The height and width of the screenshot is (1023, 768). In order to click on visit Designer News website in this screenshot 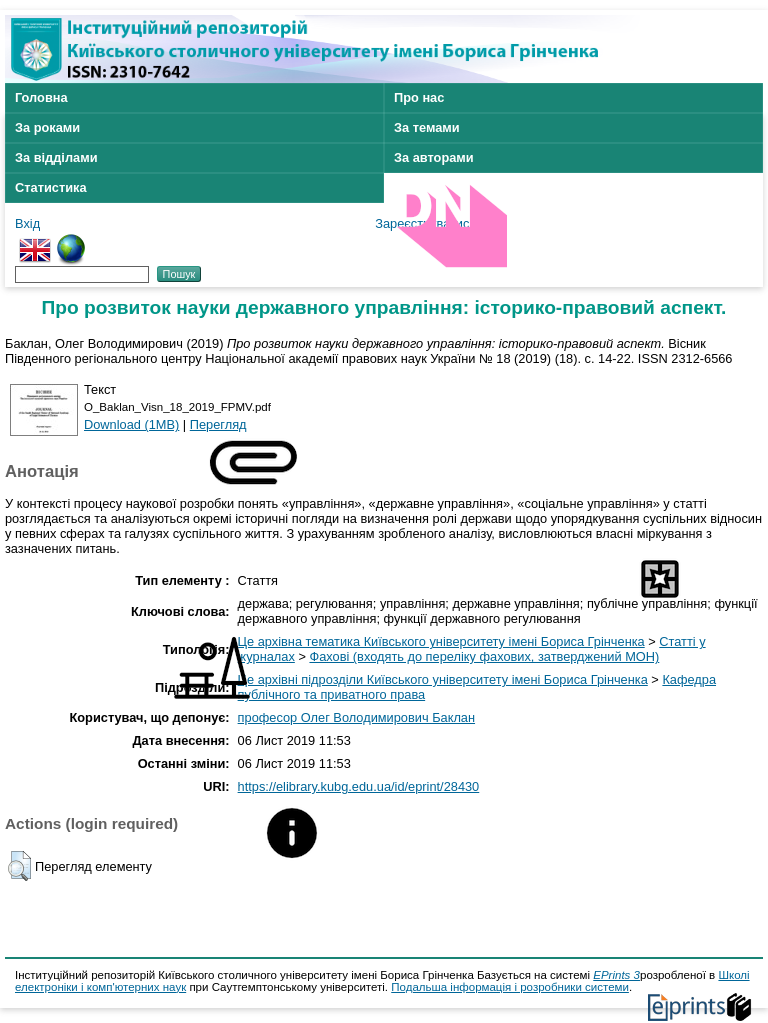, I will do `click(452, 226)`.